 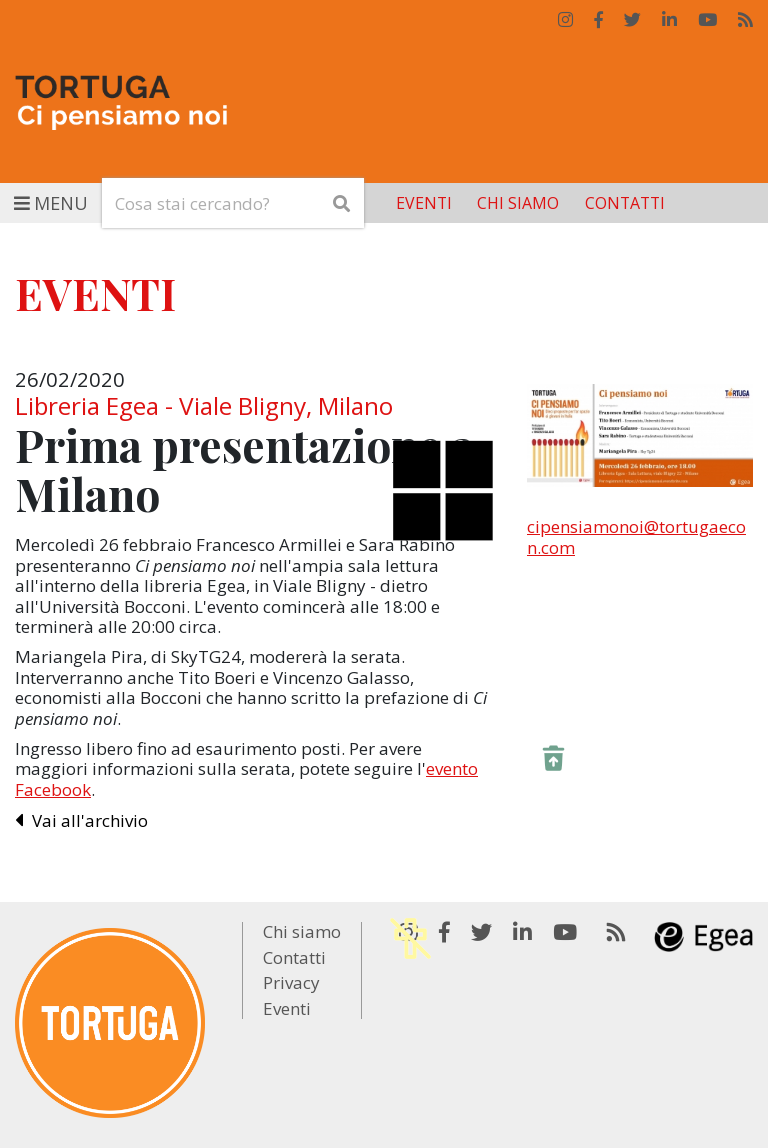 I want to click on restore item from trash, so click(x=553, y=758).